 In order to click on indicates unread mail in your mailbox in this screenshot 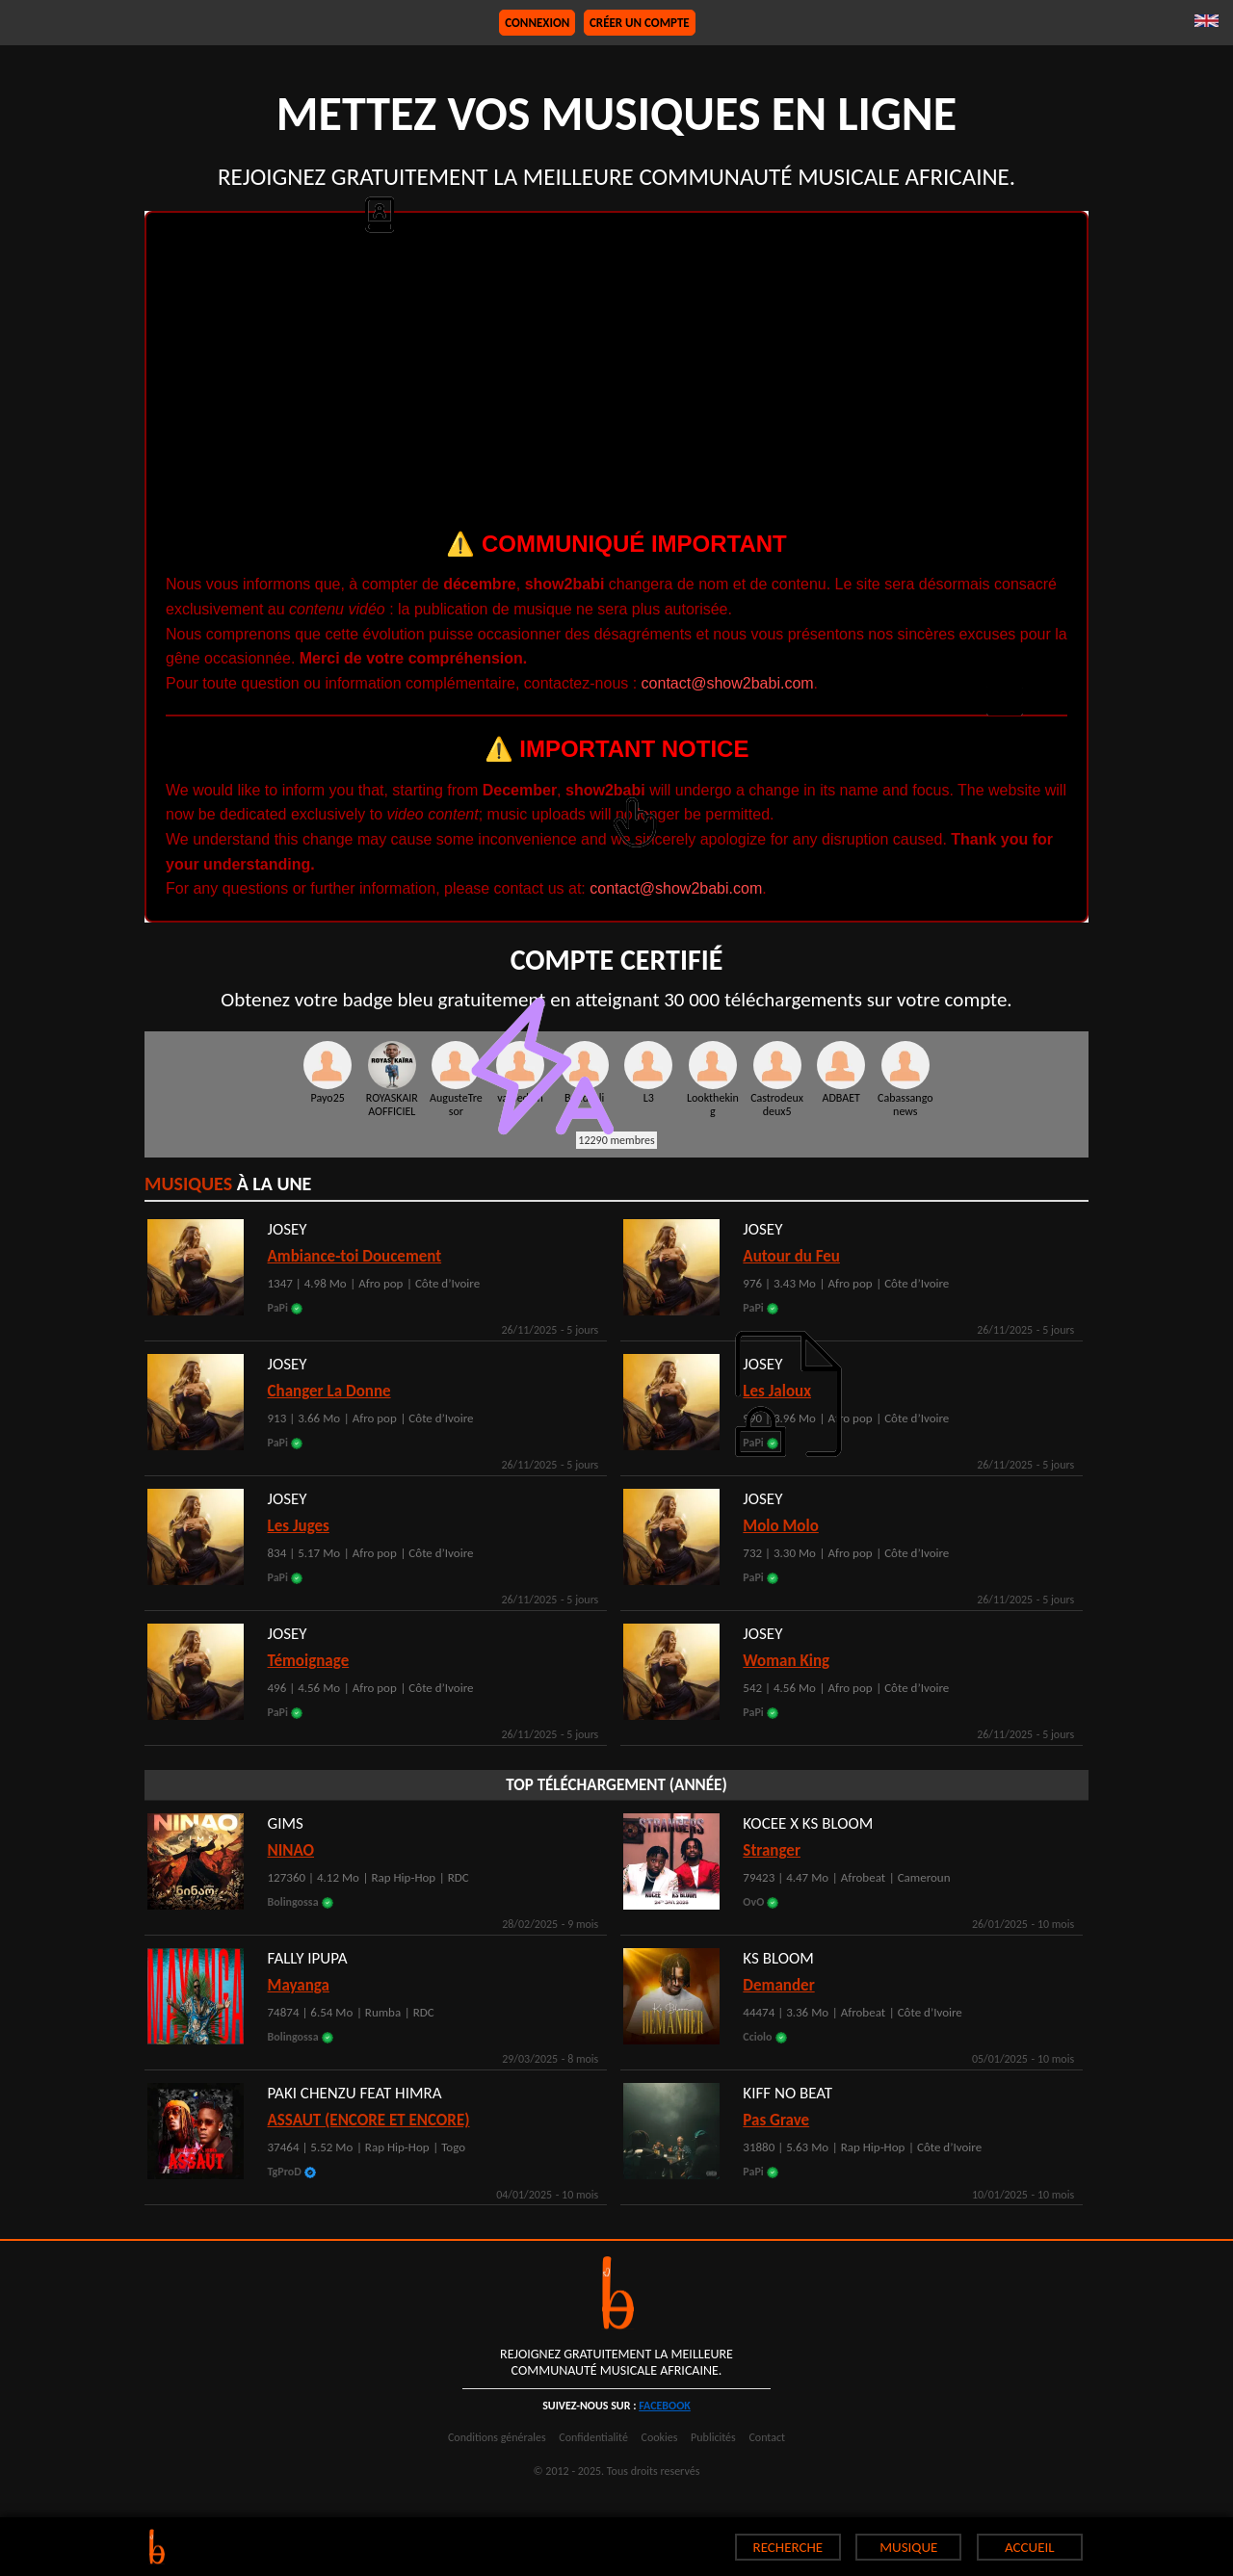, I will do `click(1005, 697)`.